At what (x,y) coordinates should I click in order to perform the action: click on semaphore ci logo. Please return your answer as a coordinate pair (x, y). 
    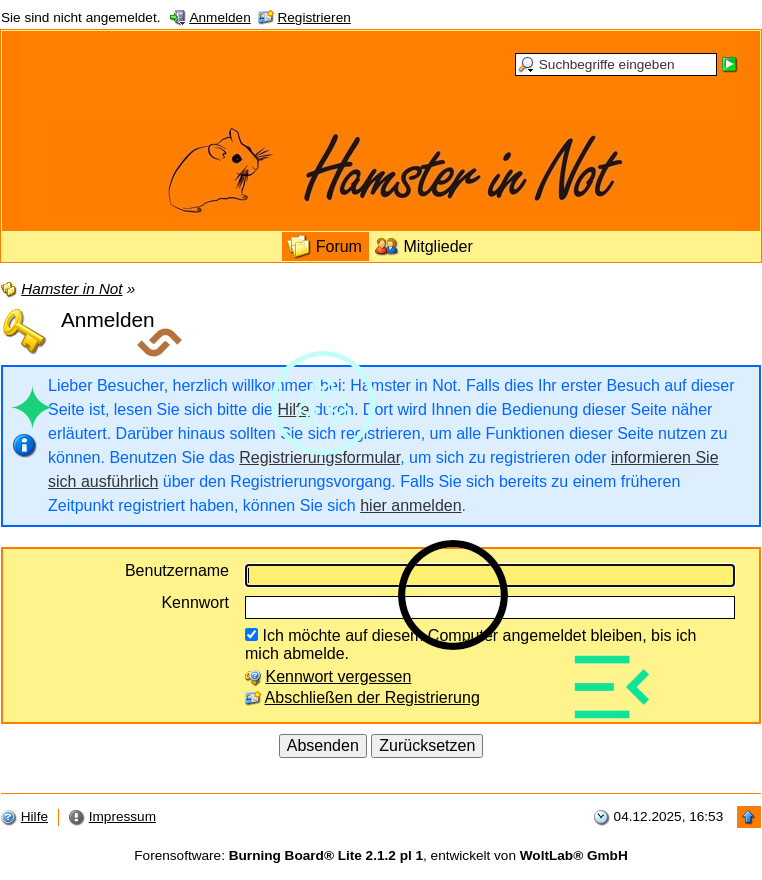
    Looking at the image, I should click on (159, 342).